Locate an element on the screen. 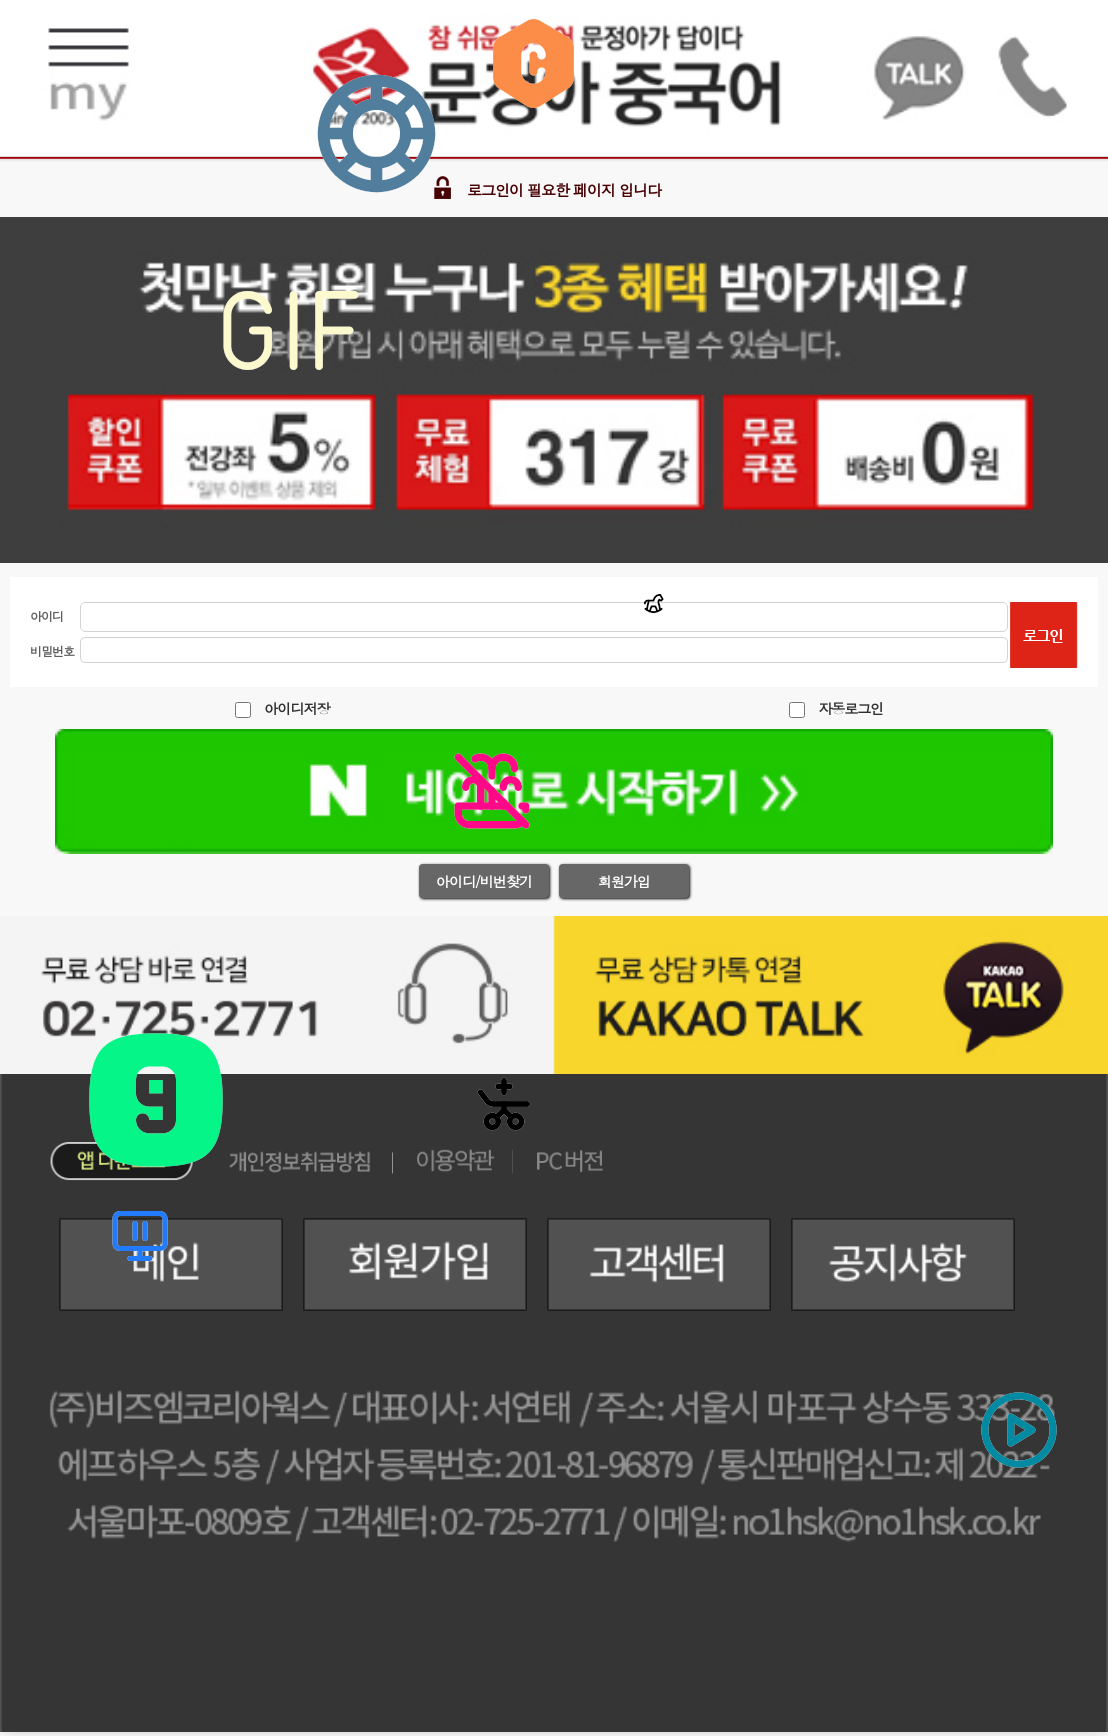 Image resolution: width=1108 pixels, height=1736 pixels. play media or video content is located at coordinates (1019, 1430).